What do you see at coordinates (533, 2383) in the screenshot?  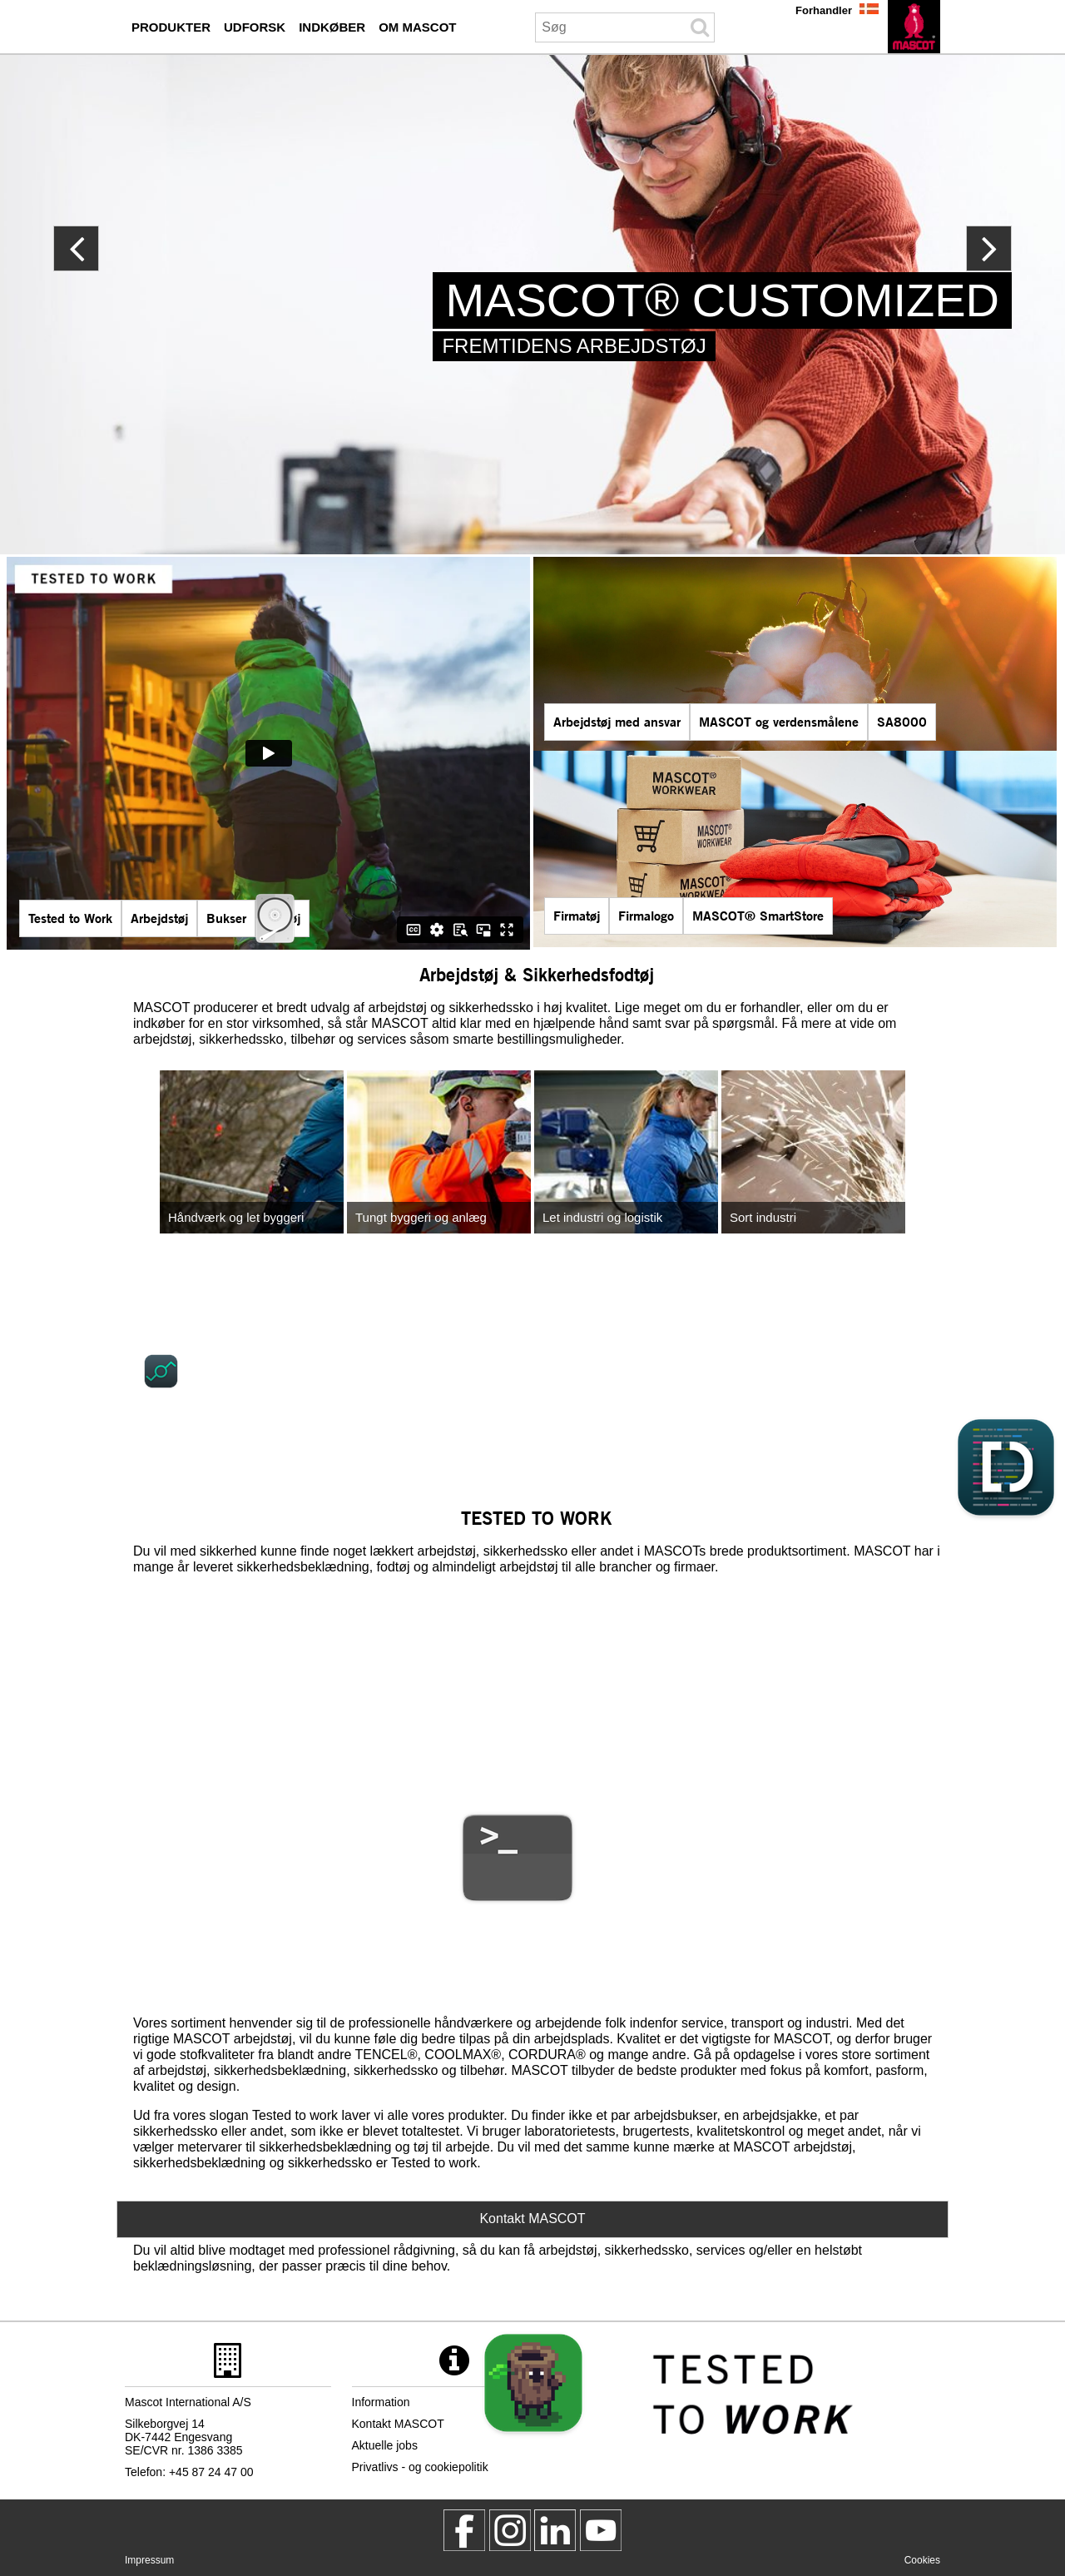 I see `launch ricochlime game app` at bounding box center [533, 2383].